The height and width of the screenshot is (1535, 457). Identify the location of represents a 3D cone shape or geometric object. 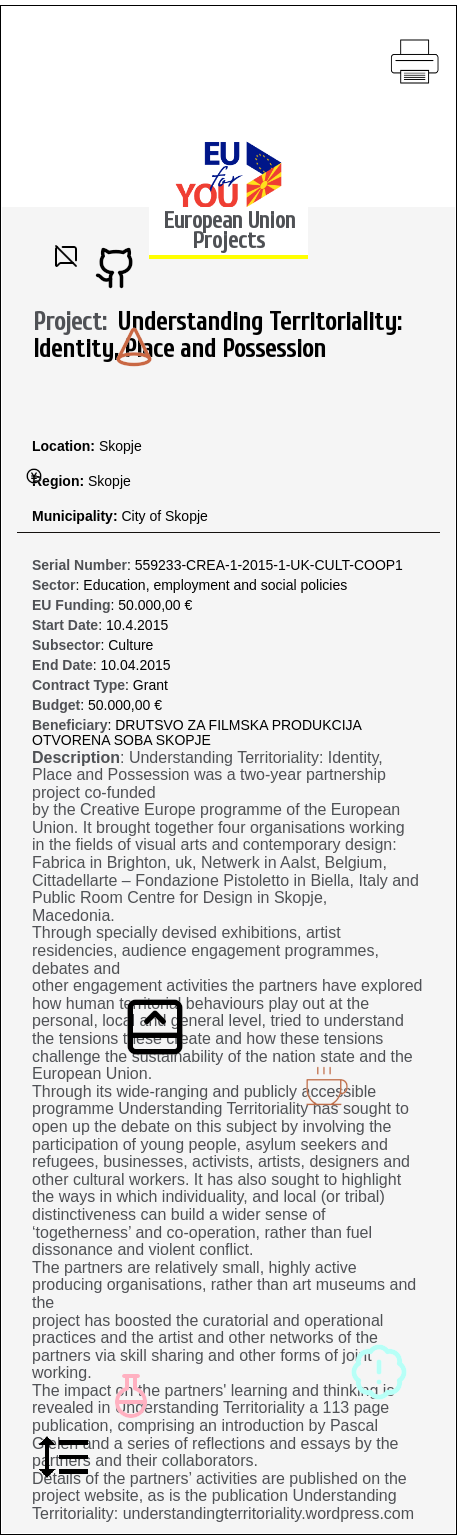
(134, 347).